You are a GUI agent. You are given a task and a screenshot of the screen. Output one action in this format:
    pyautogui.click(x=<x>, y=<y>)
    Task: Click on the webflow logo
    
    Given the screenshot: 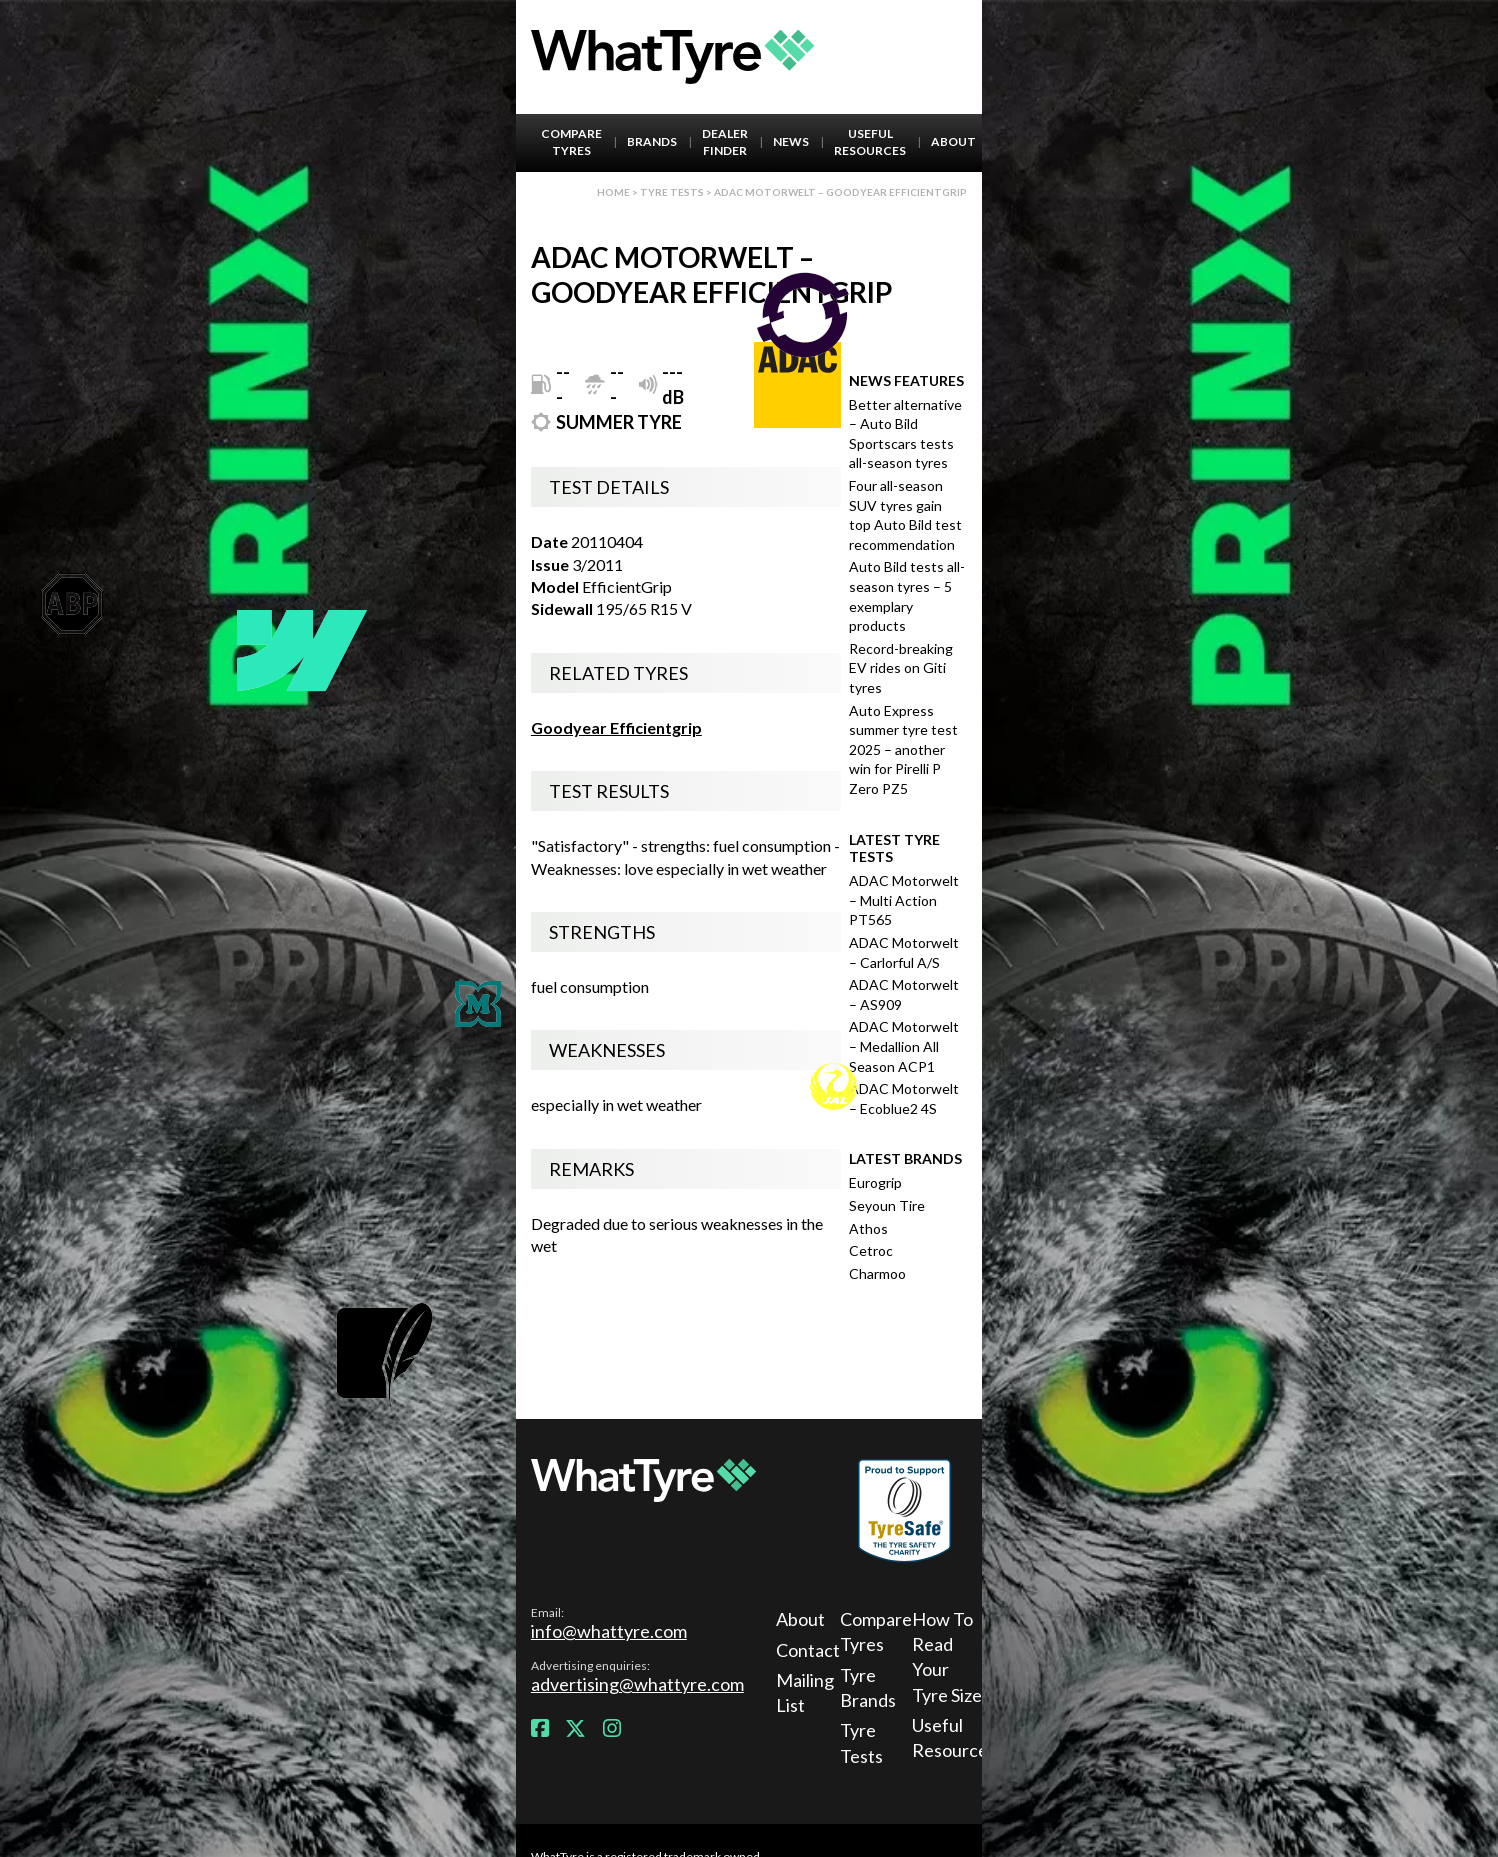 What is the action you would take?
    pyautogui.click(x=302, y=649)
    